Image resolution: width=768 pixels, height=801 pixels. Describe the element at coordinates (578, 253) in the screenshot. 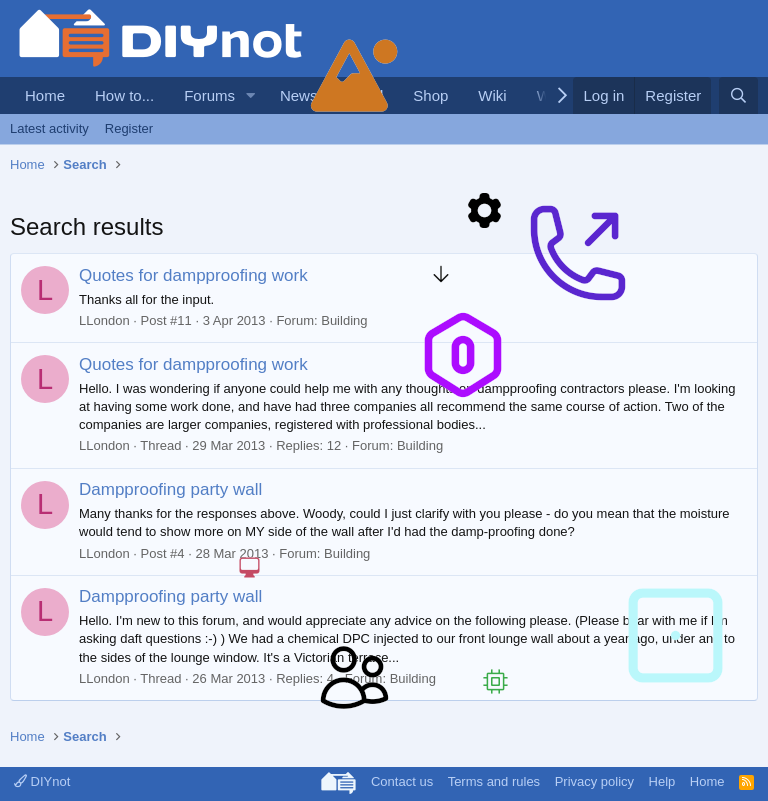

I see `make an outgoing call` at that location.